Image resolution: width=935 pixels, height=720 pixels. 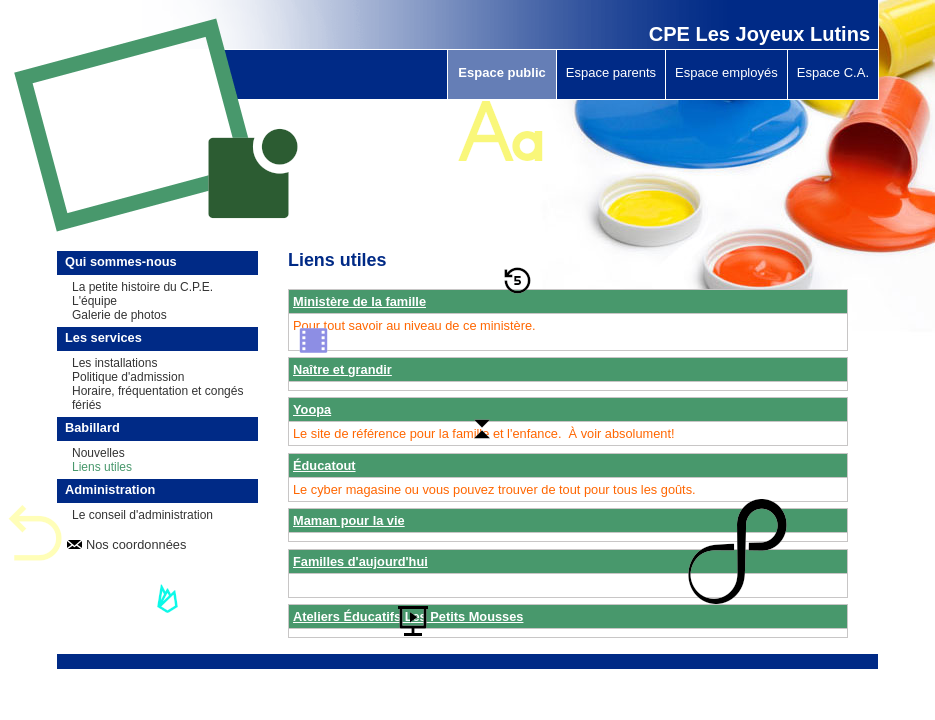 What do you see at coordinates (413, 621) in the screenshot?
I see `start a presentation slideshow` at bounding box center [413, 621].